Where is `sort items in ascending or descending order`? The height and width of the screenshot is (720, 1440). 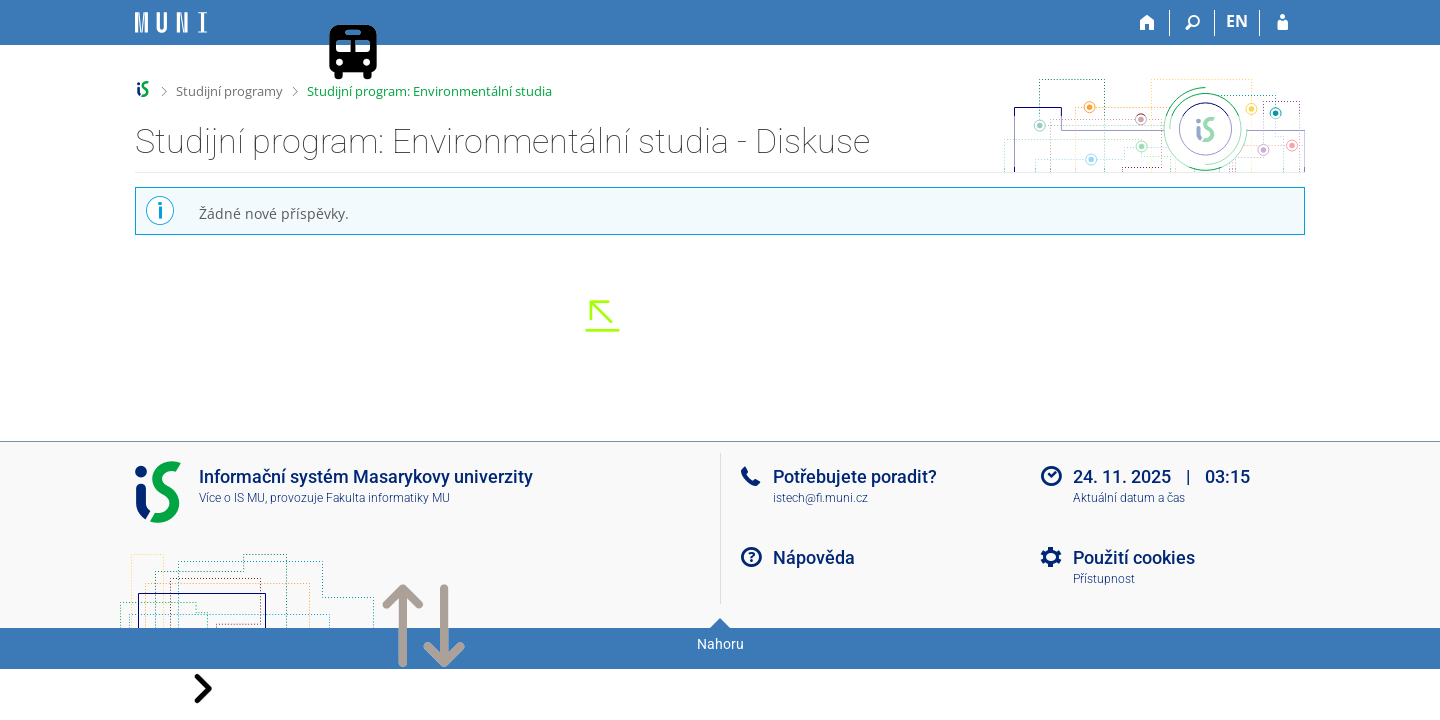 sort items in ascending or descending order is located at coordinates (423, 625).